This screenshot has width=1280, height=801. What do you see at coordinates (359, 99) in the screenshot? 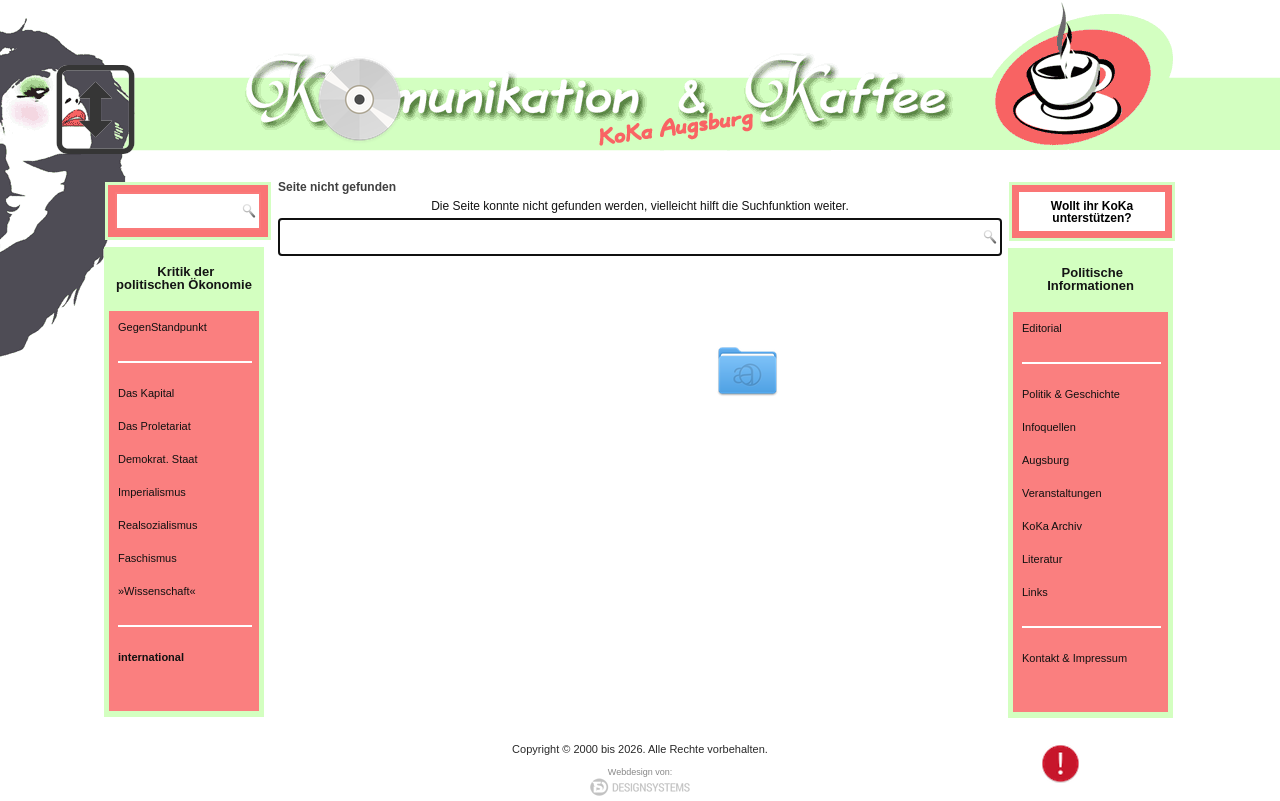
I see `indicates a CD or DVD drive` at bounding box center [359, 99].